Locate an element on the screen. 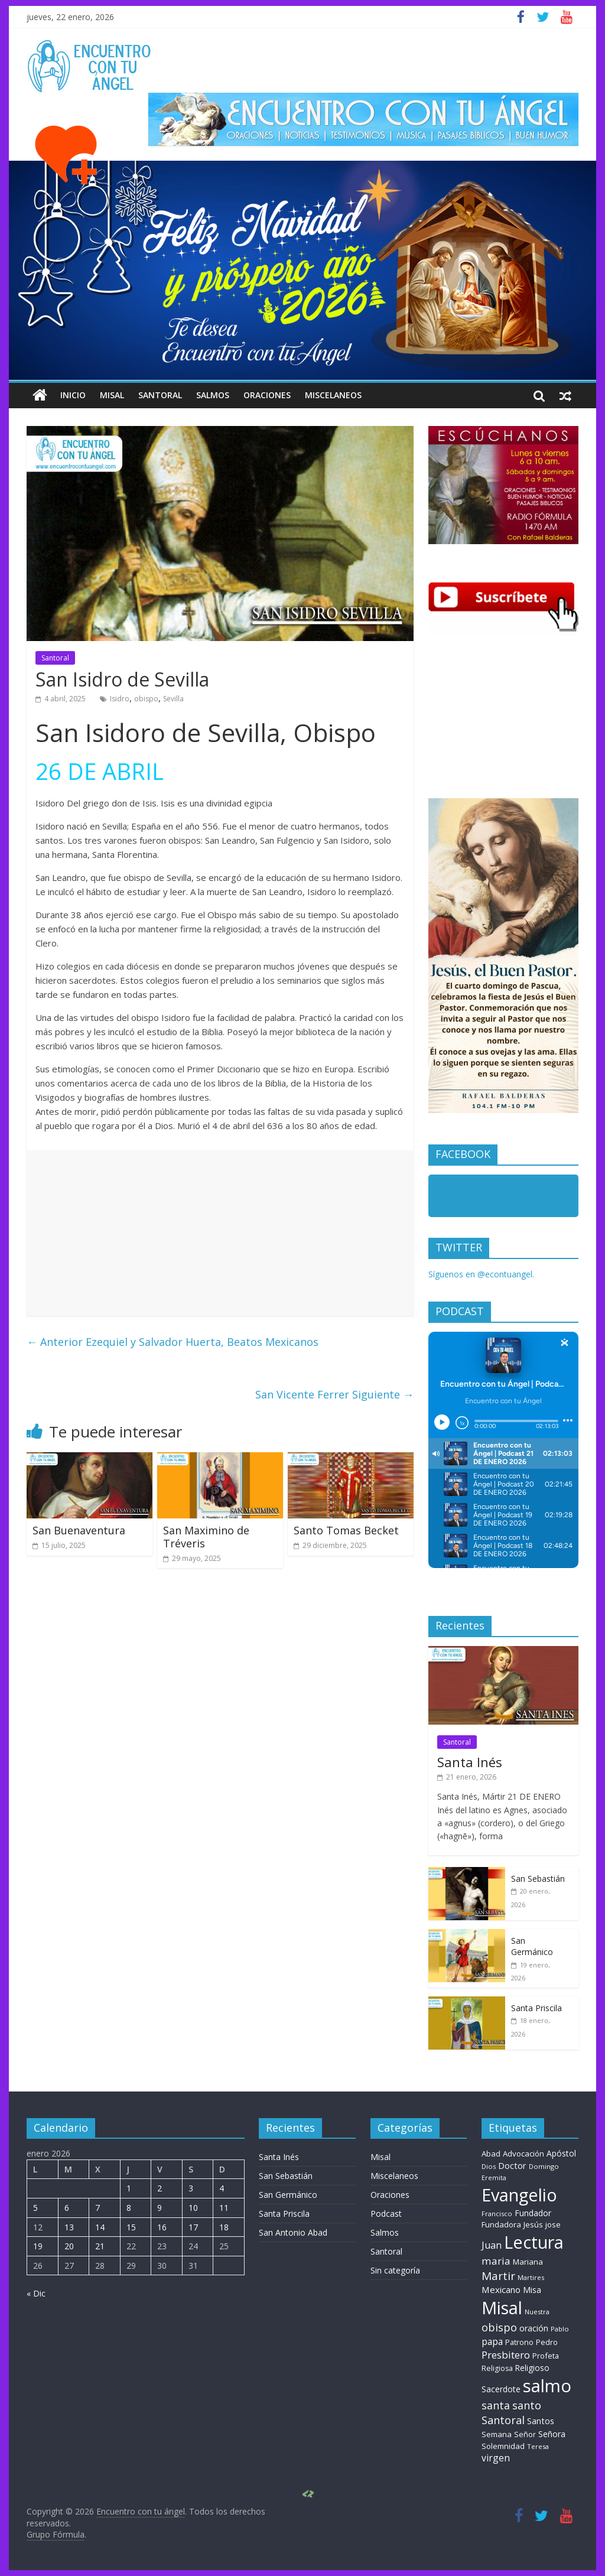 The image size is (605, 2576). add to favorites is located at coordinates (66, 153).